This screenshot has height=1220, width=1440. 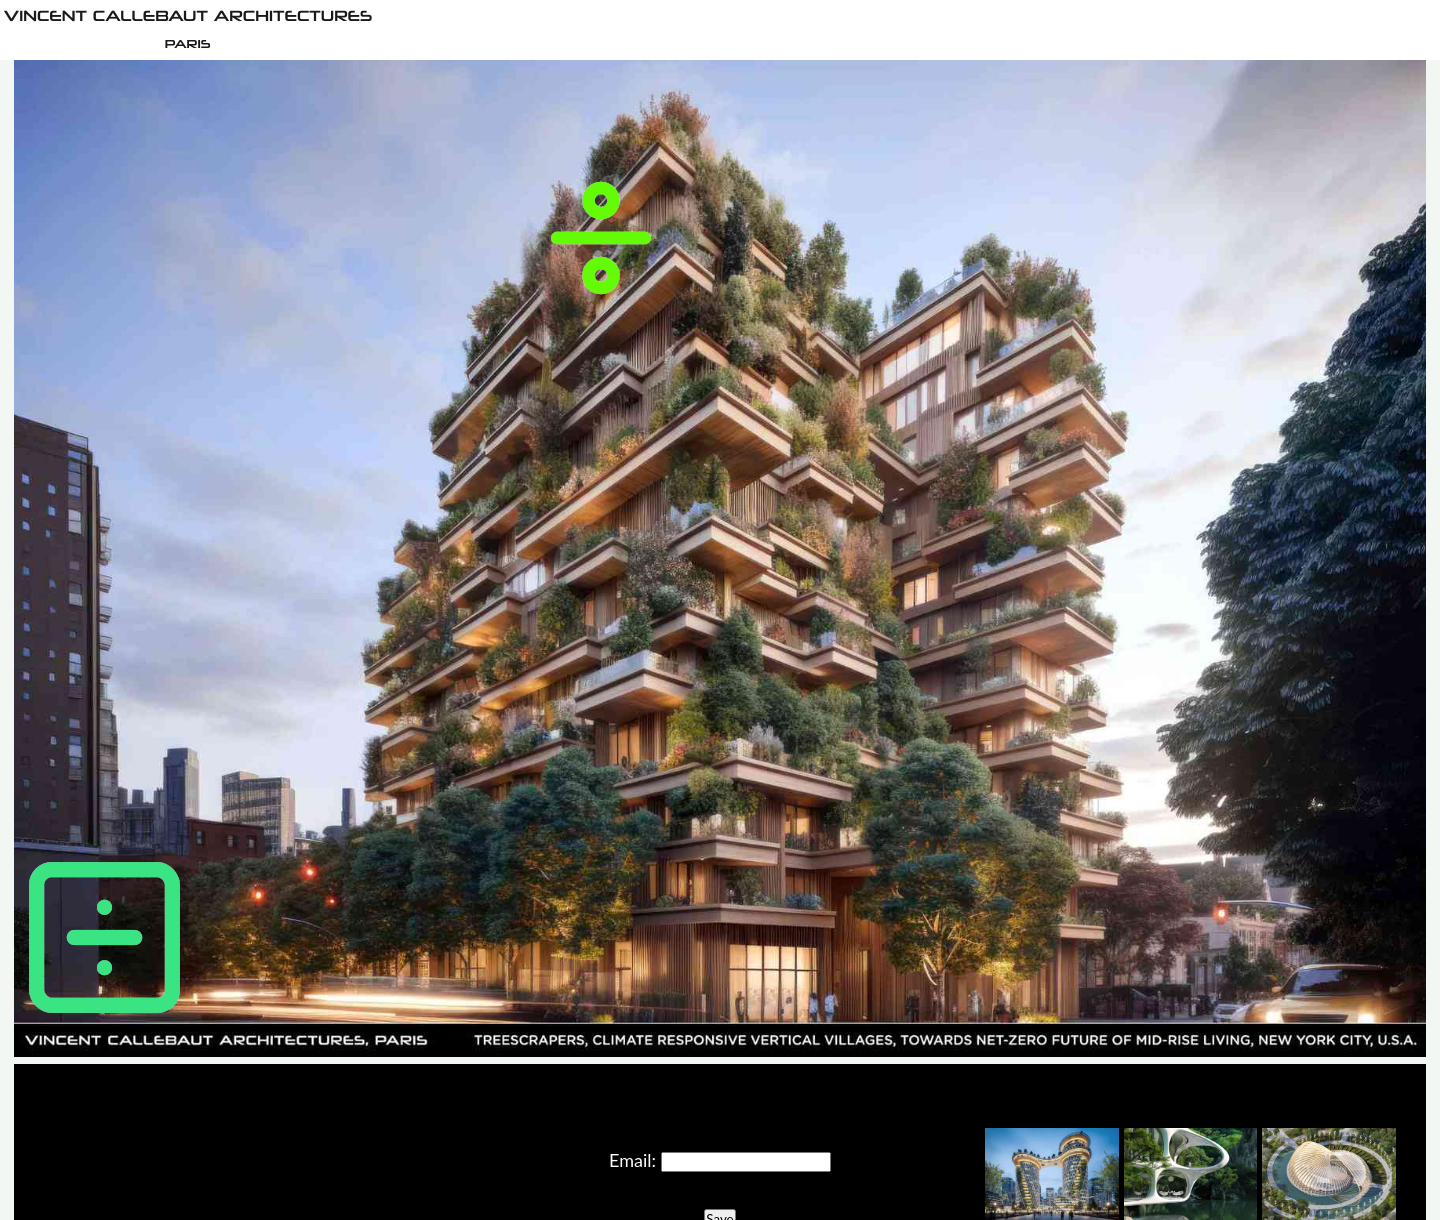 I want to click on perform division calculation, so click(x=104, y=937).